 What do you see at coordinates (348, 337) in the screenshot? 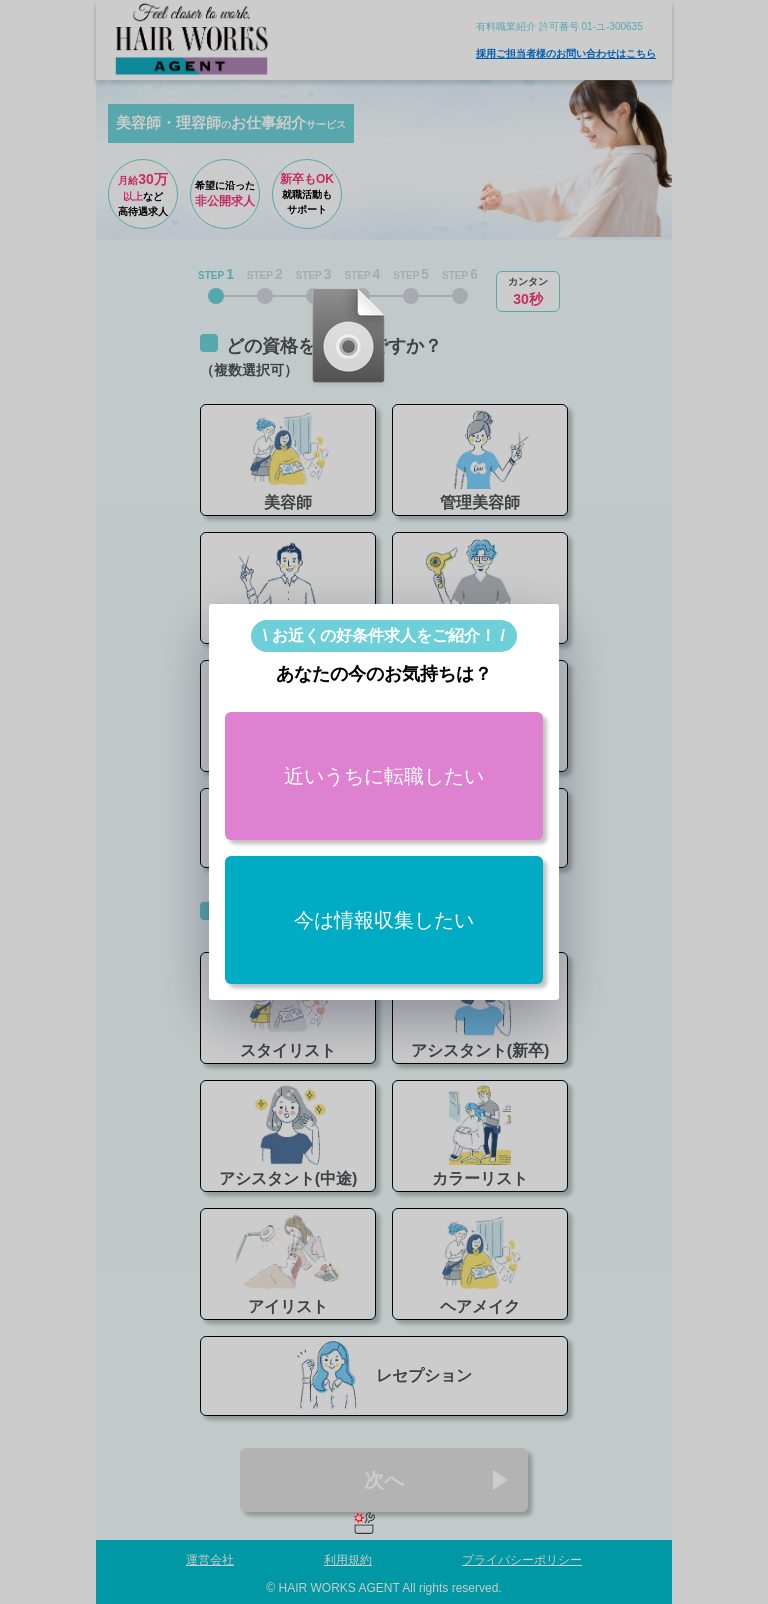
I see `a CD or disc image file` at bounding box center [348, 337].